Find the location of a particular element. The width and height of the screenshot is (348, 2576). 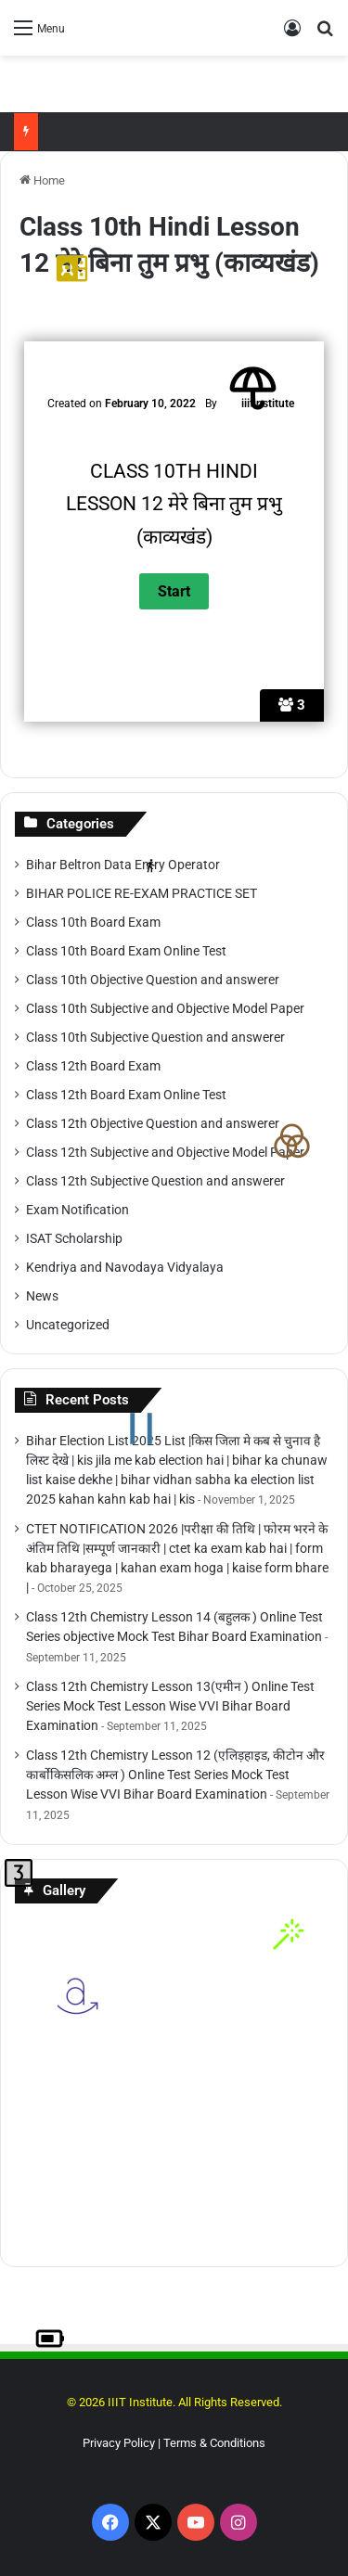

indicates battery level at 75% is located at coordinates (49, 2339).